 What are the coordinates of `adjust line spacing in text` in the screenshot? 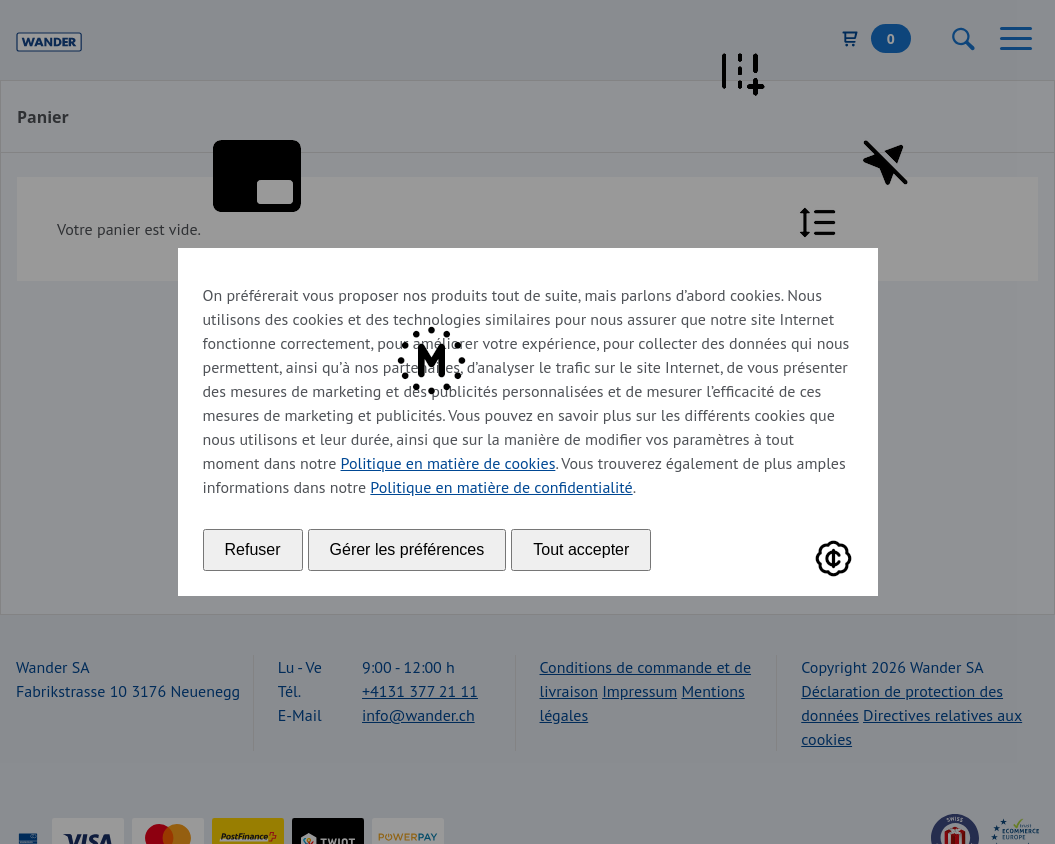 It's located at (817, 222).